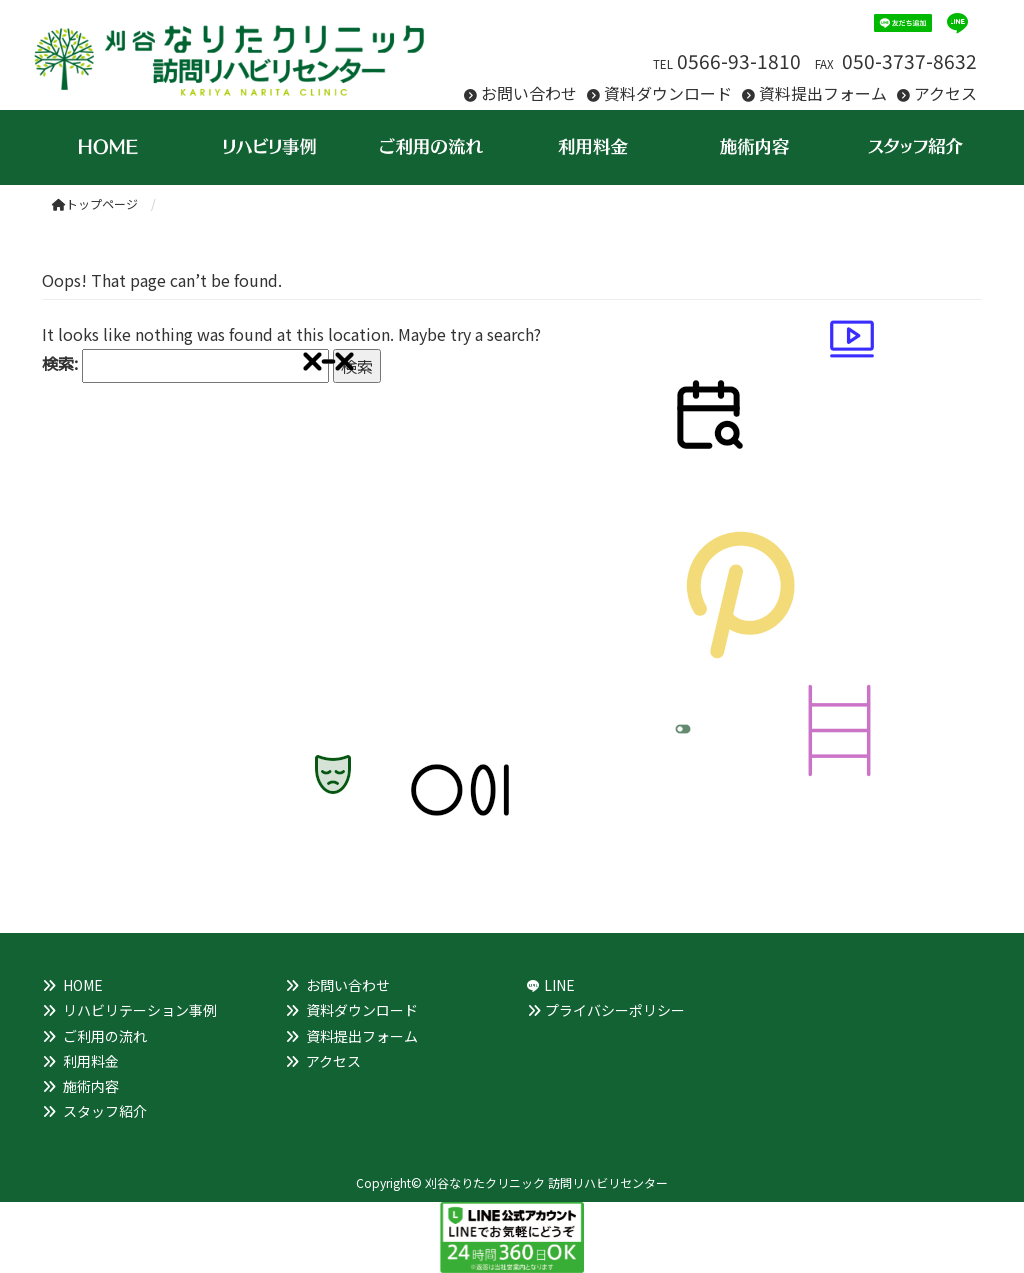 The image size is (1024, 1273). Describe the element at coordinates (736, 595) in the screenshot. I see `open Pinterest app` at that location.